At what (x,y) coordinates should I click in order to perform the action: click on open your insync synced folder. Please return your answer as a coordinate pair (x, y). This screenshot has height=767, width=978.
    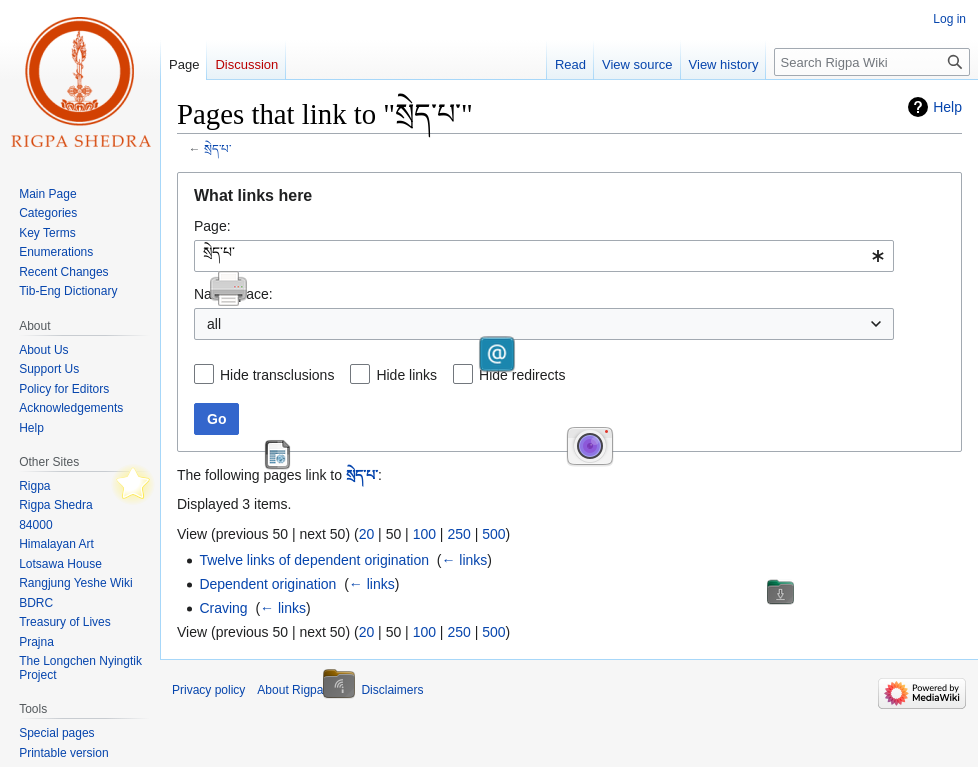
    Looking at the image, I should click on (339, 683).